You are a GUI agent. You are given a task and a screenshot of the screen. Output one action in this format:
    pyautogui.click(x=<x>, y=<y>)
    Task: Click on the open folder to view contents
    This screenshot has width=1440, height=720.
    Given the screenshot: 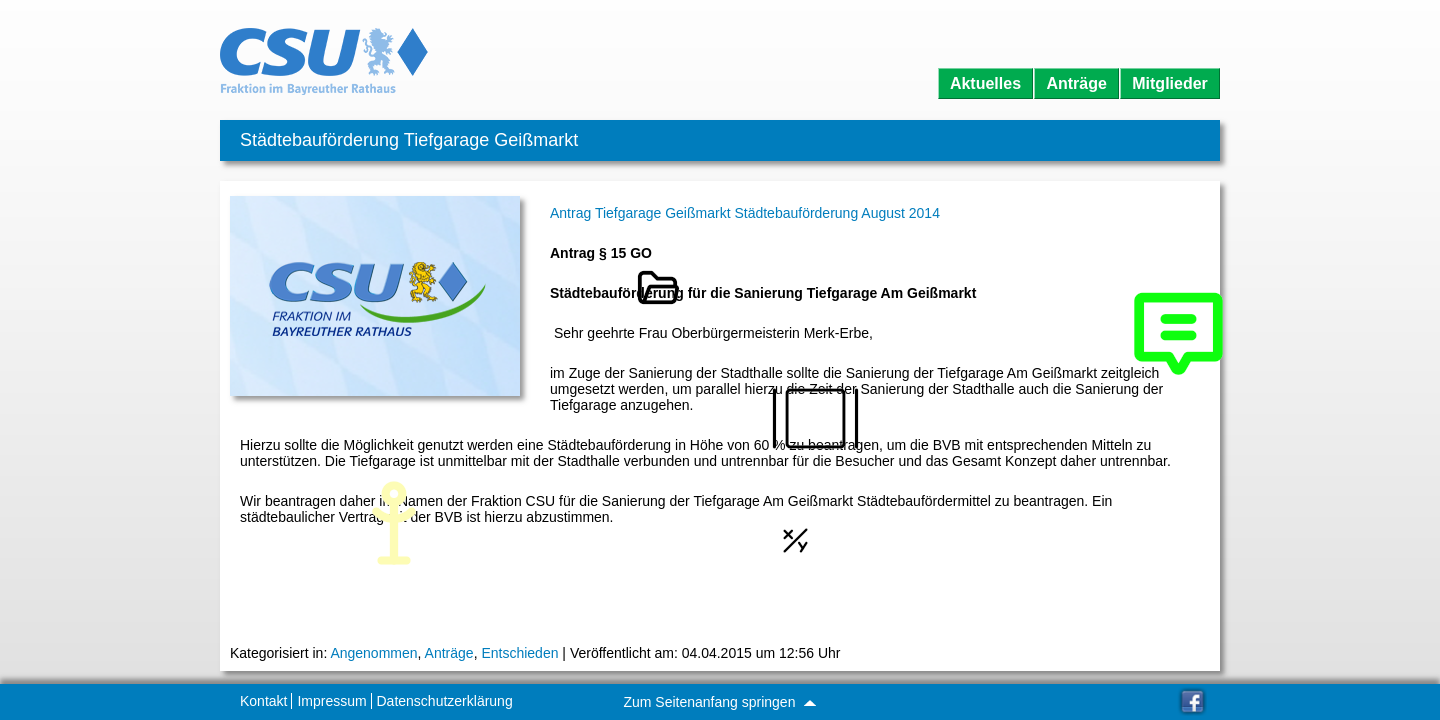 What is the action you would take?
    pyautogui.click(x=657, y=288)
    